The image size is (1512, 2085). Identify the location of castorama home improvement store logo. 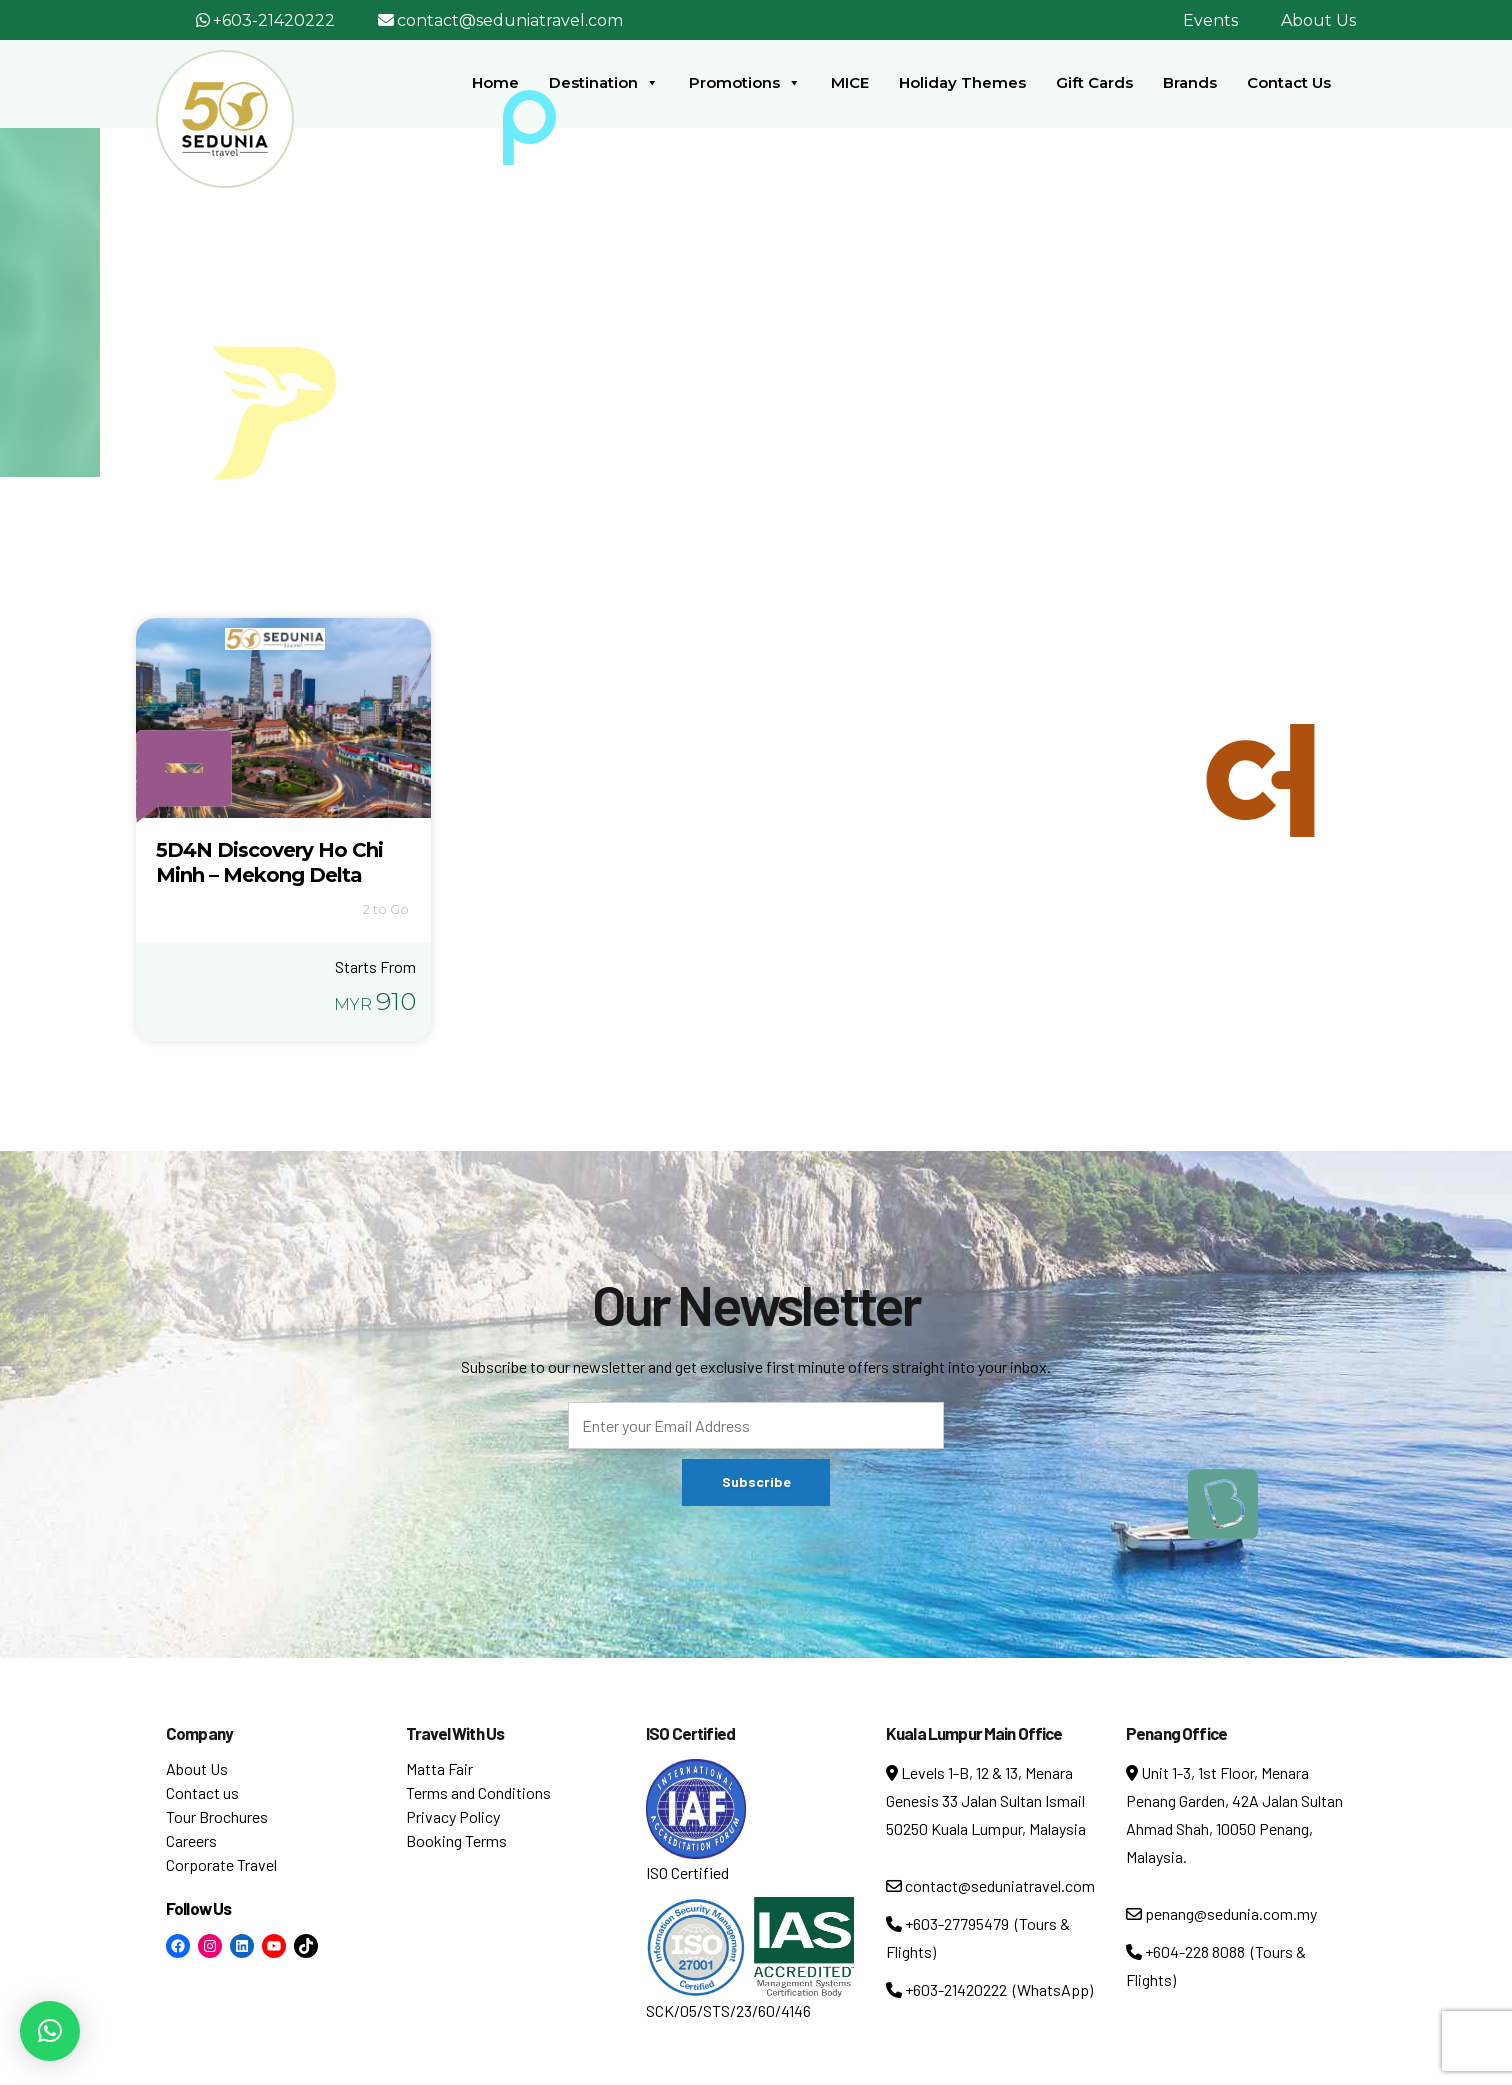
(1260, 780).